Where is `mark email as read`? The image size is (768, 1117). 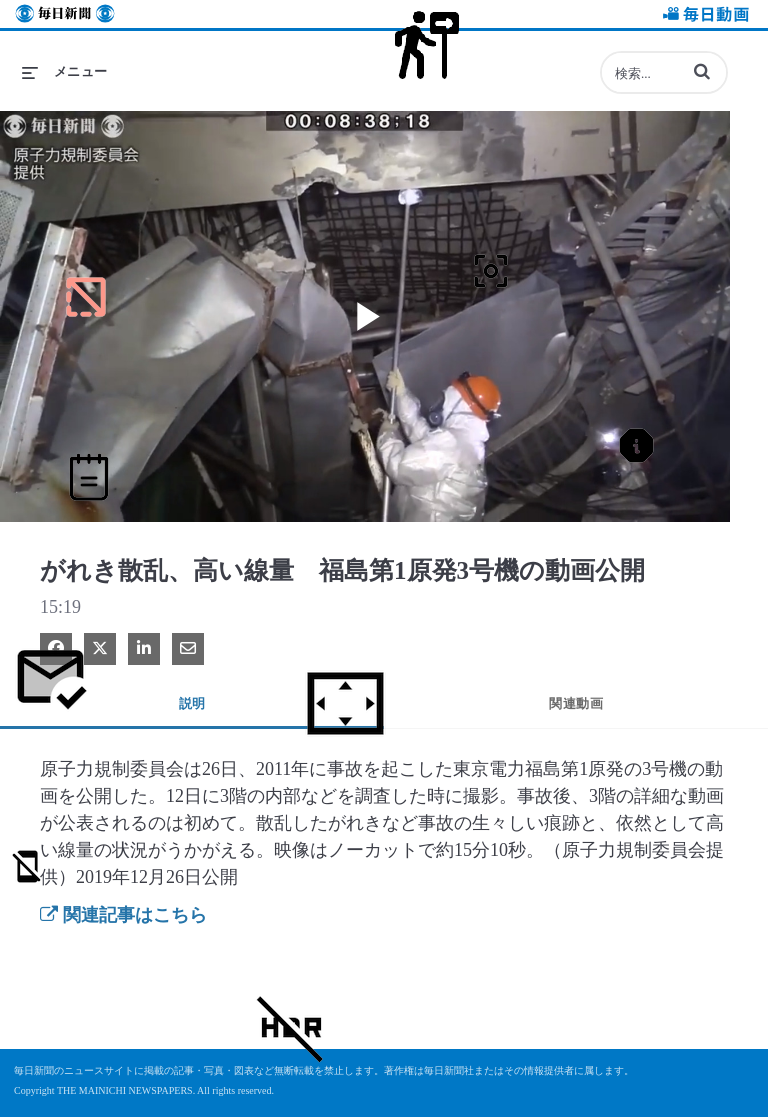 mark email as read is located at coordinates (50, 676).